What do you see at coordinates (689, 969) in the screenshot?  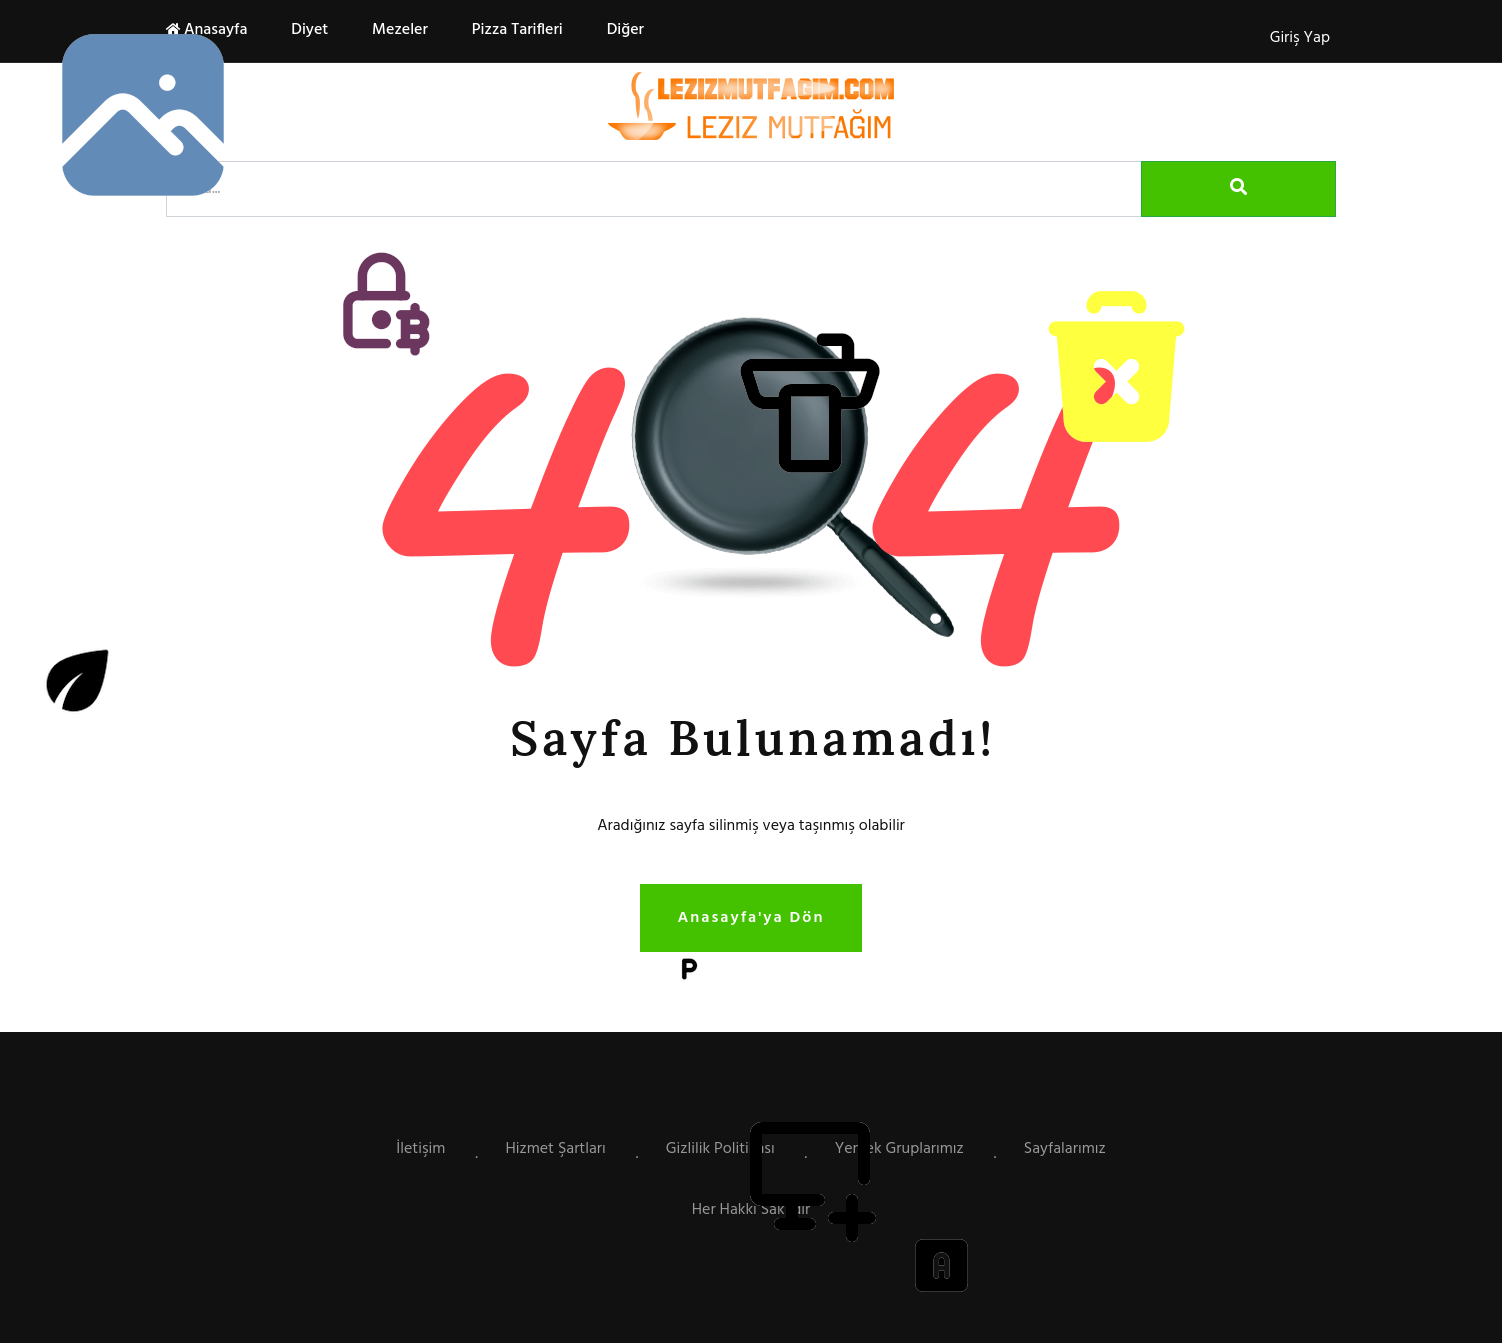 I see `find nearby parking locations` at bounding box center [689, 969].